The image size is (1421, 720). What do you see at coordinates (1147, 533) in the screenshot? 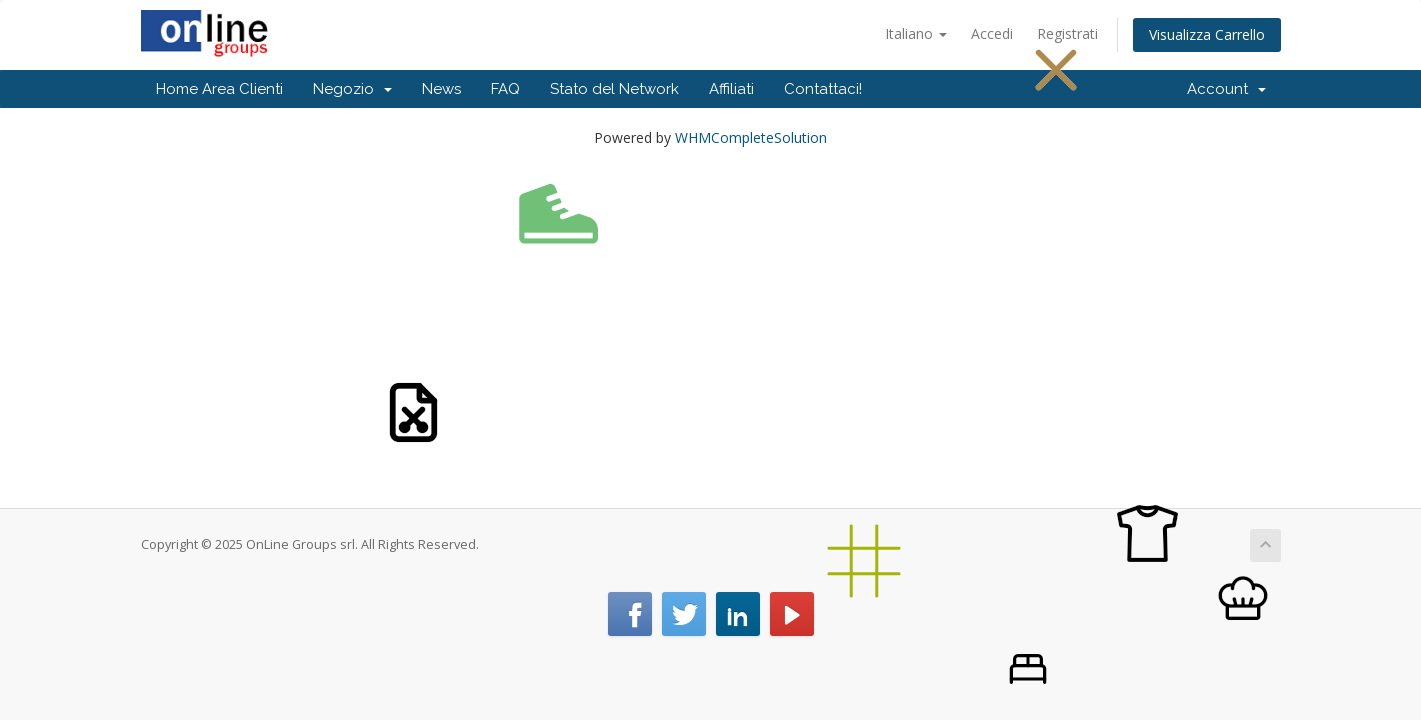
I see `browse clothing or apparel items` at bounding box center [1147, 533].